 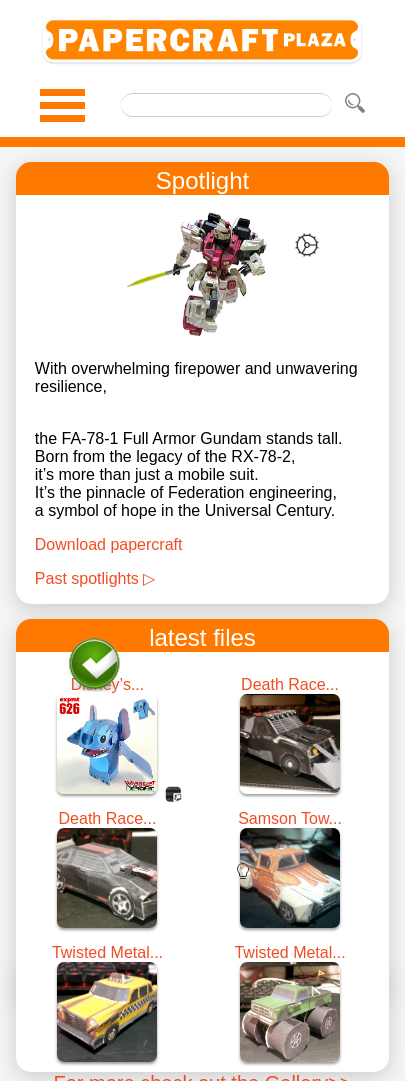 What do you see at coordinates (95, 664) in the screenshot?
I see `indicates a default or selected item` at bounding box center [95, 664].